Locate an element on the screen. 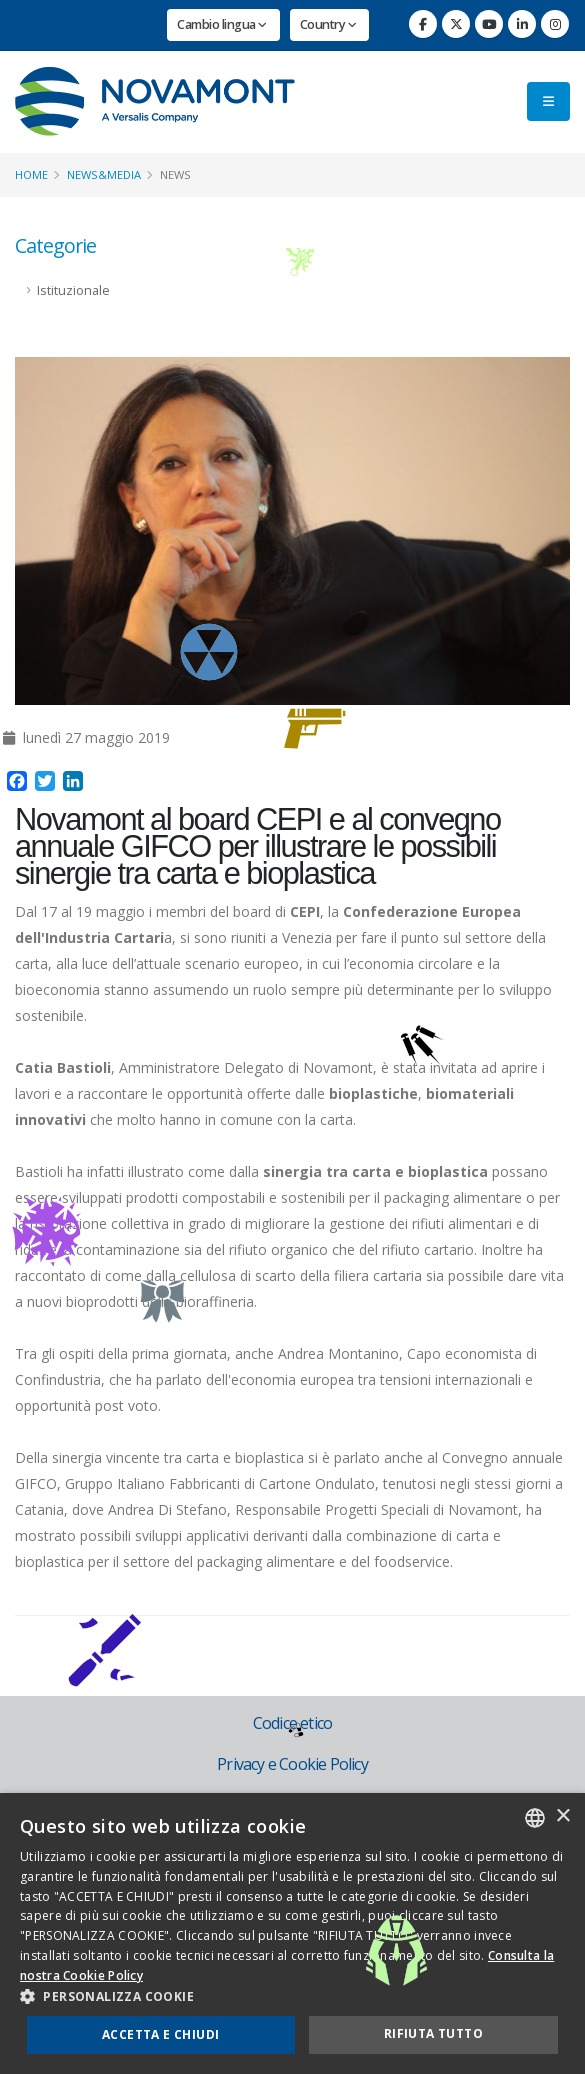 This screenshot has height=2074, width=585. select porcupinefish or blowfish character is located at coordinates (46, 1231).